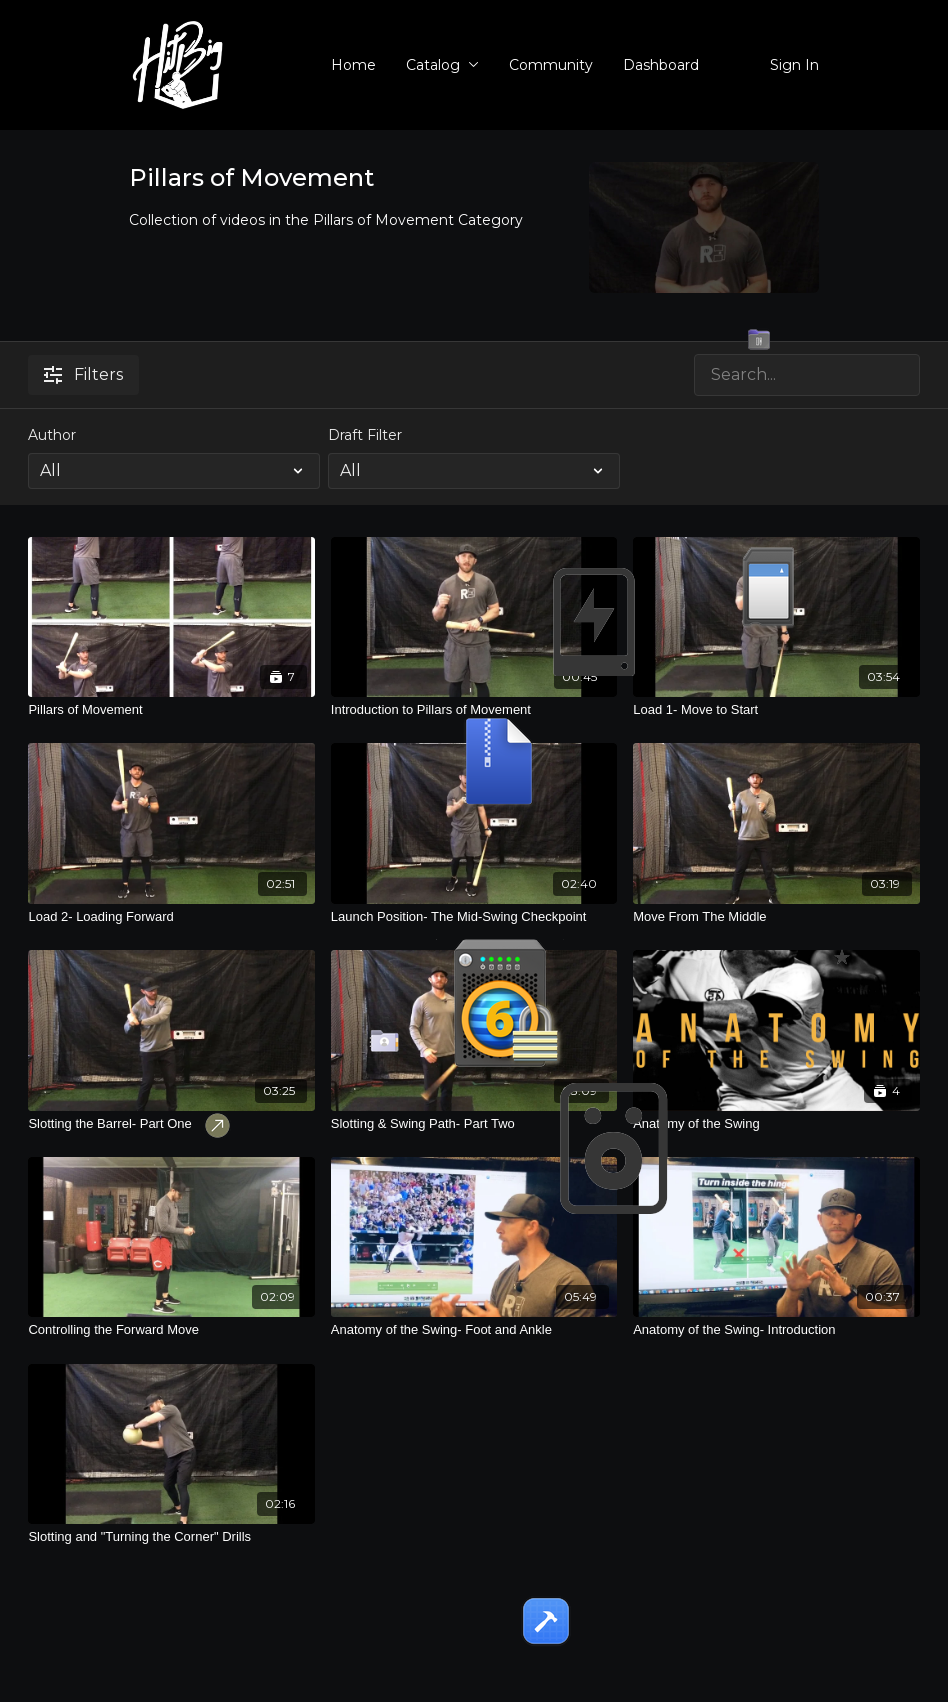 Image resolution: width=948 pixels, height=1702 pixels. What do you see at coordinates (384, 1041) in the screenshot?
I see `open microsoft contacts folder` at bounding box center [384, 1041].